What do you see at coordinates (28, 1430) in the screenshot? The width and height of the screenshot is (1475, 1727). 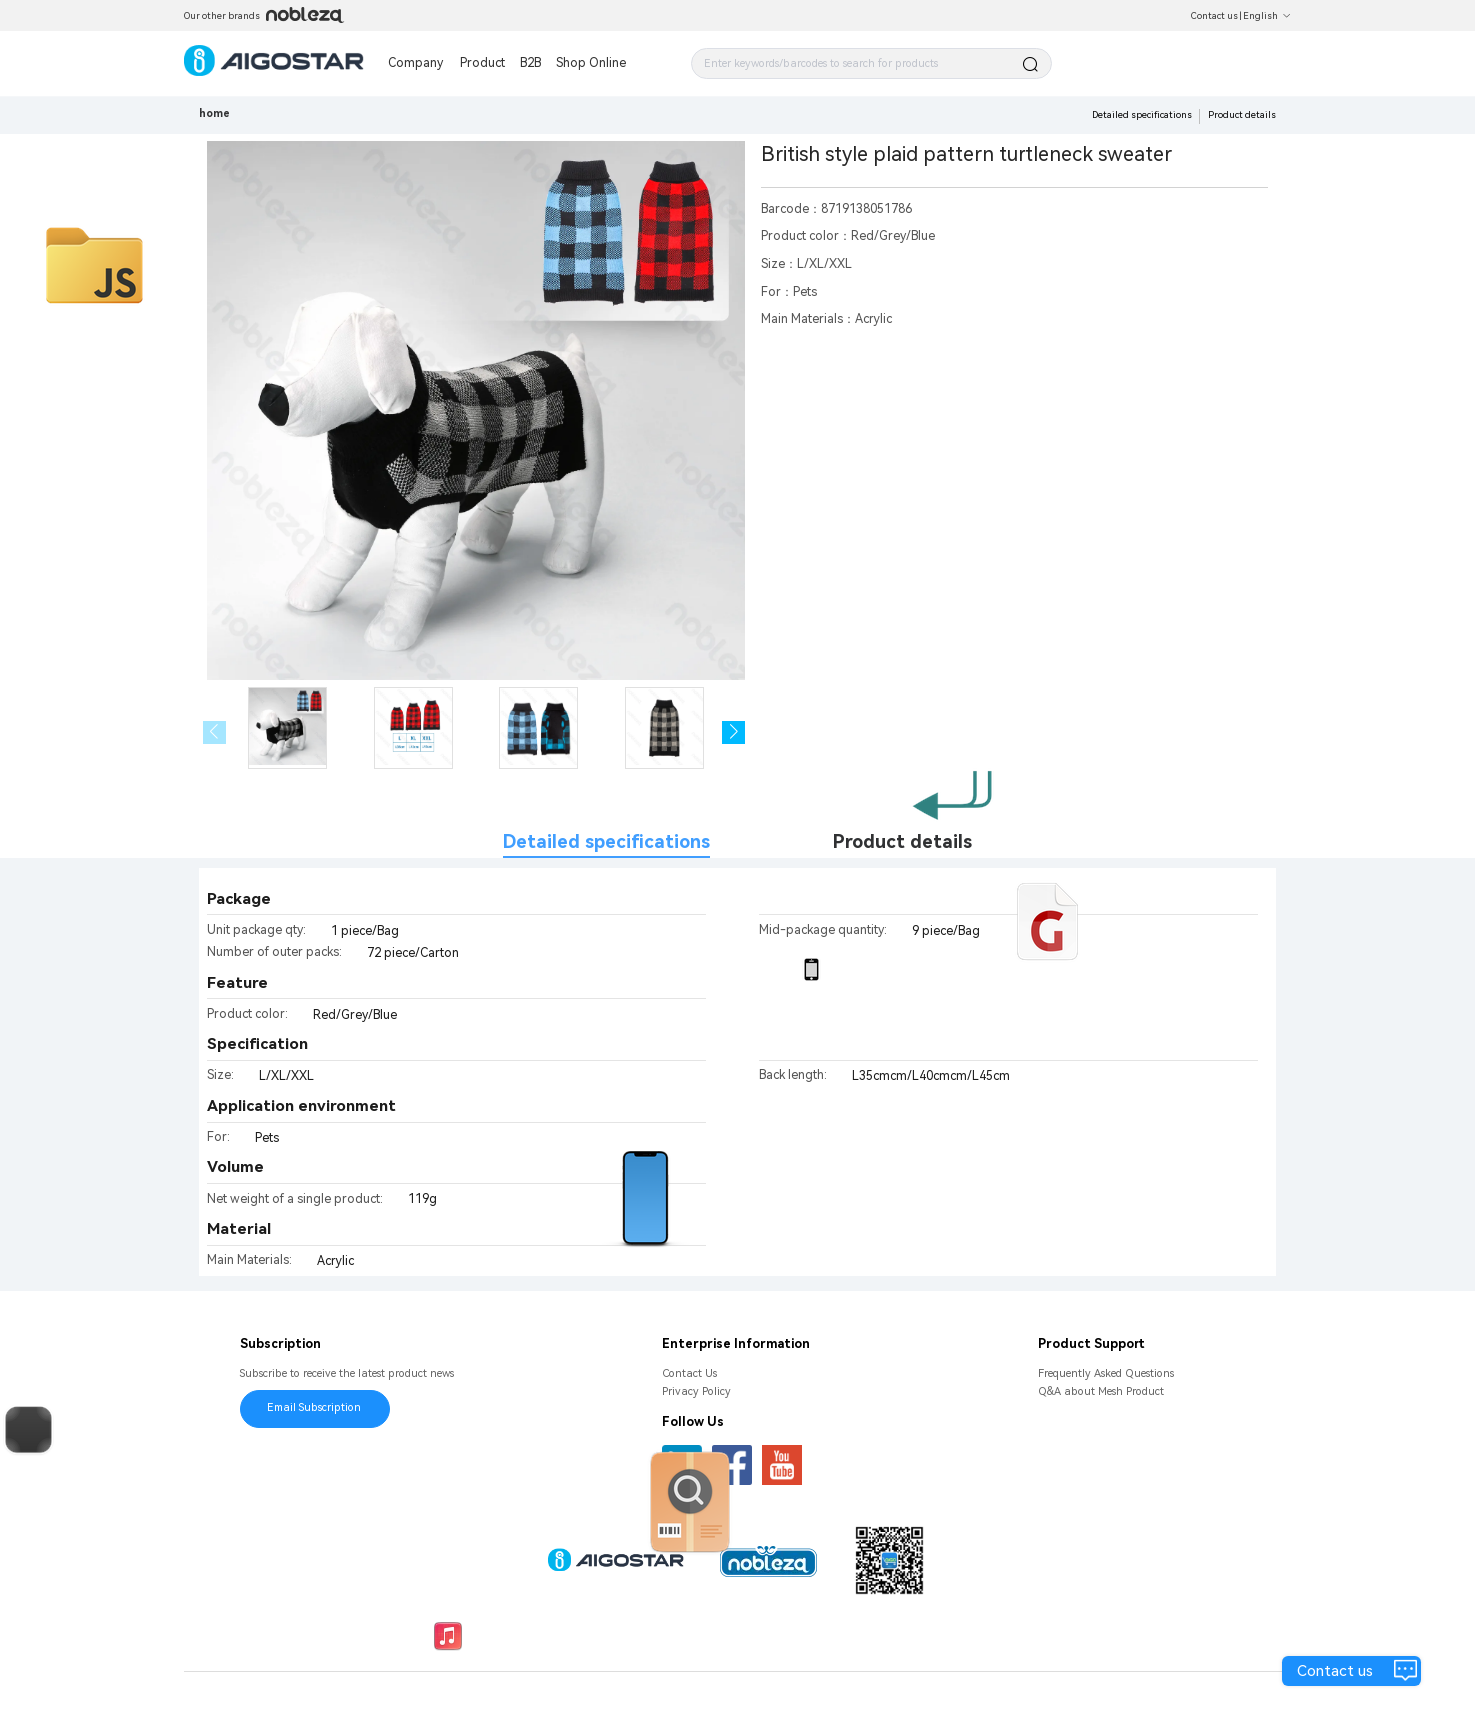 I see `configure screen edge gestures and hot corners` at bounding box center [28, 1430].